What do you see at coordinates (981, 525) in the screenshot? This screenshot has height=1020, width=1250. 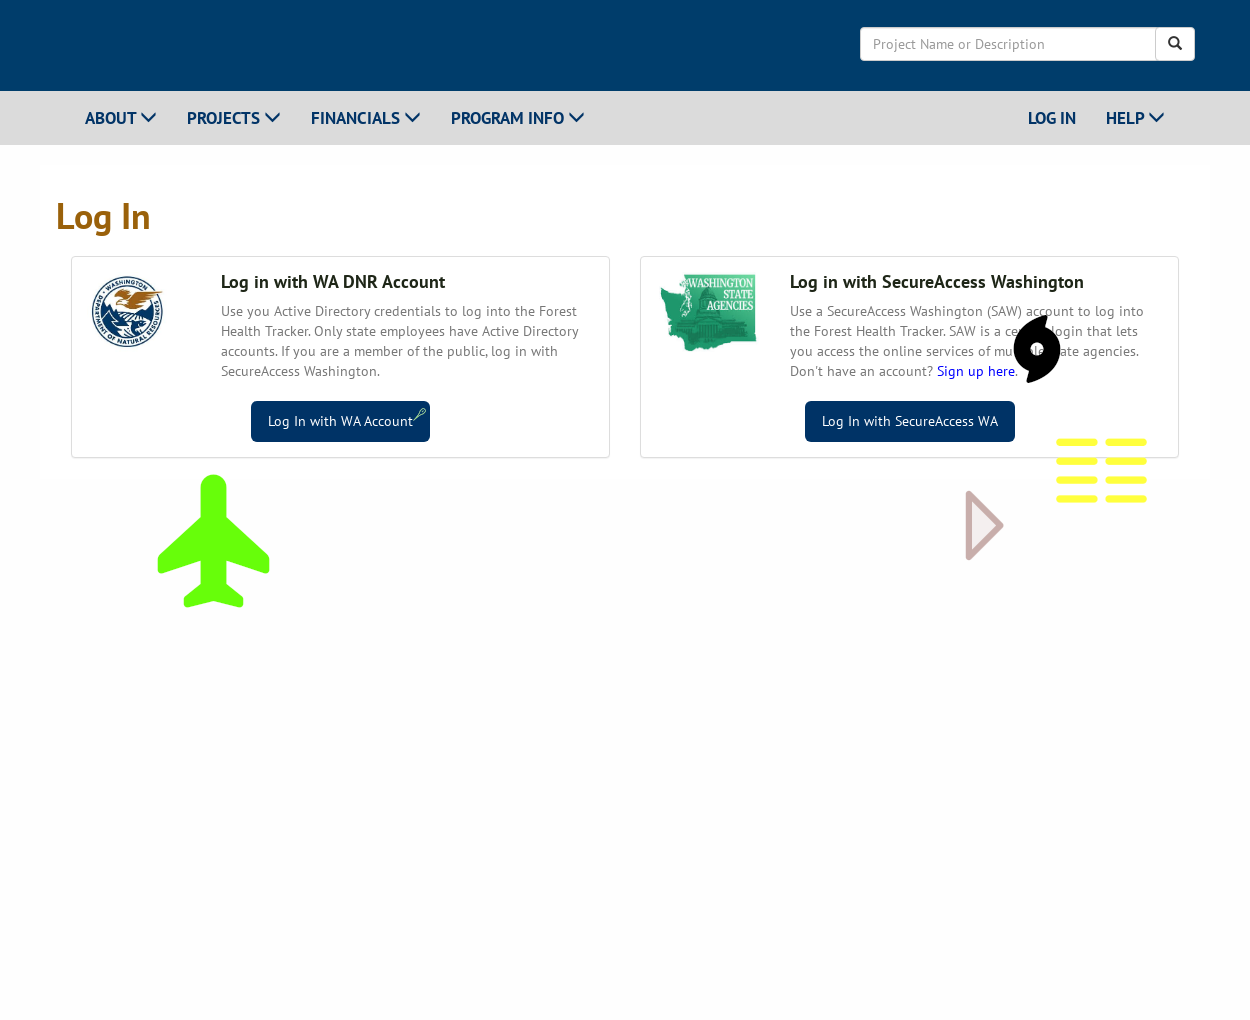 I see `navigate to the next item or screen` at bounding box center [981, 525].